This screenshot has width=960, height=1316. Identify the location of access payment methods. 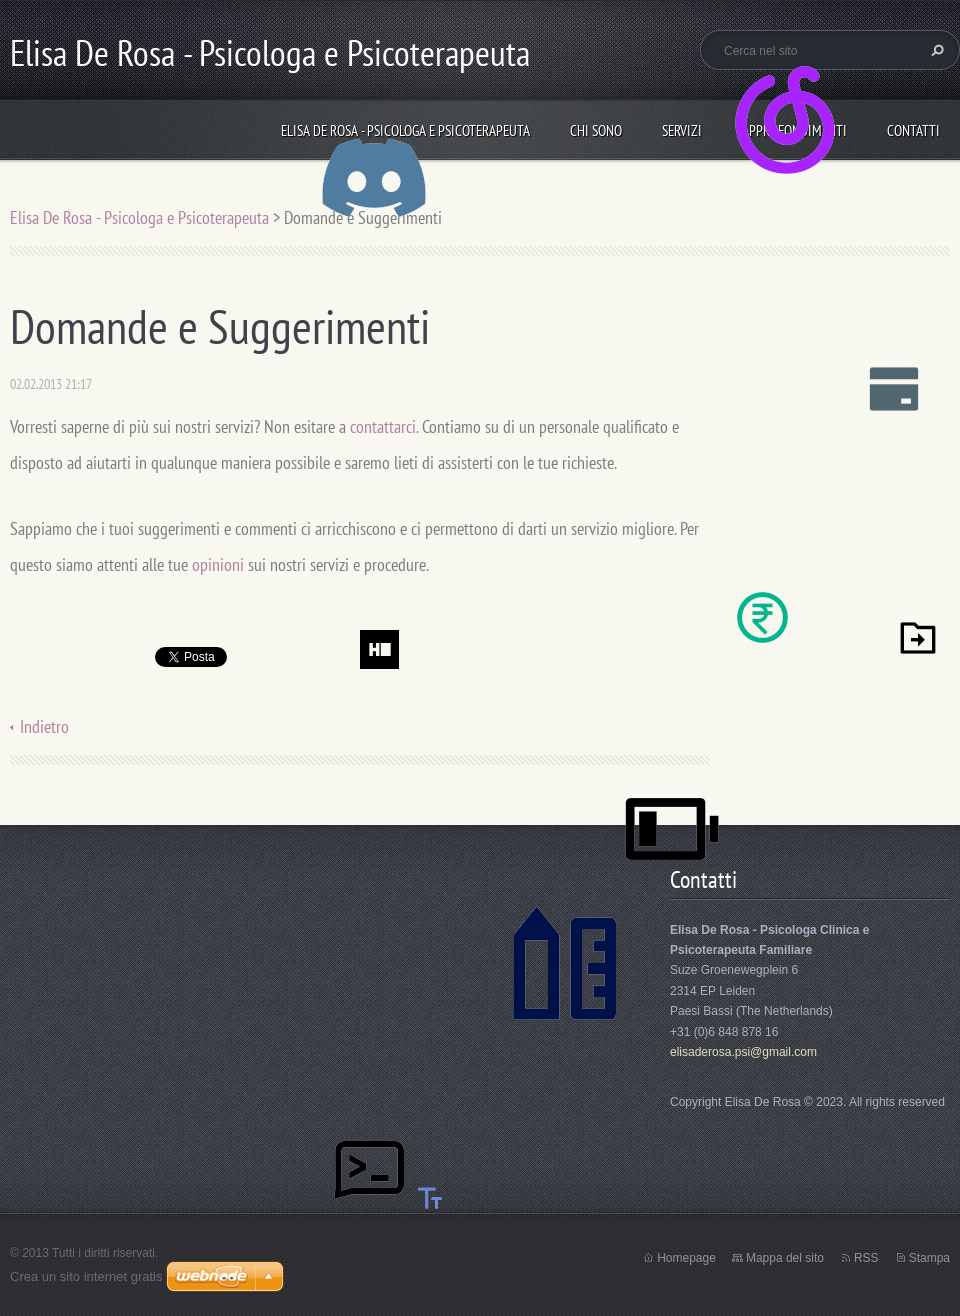
(894, 389).